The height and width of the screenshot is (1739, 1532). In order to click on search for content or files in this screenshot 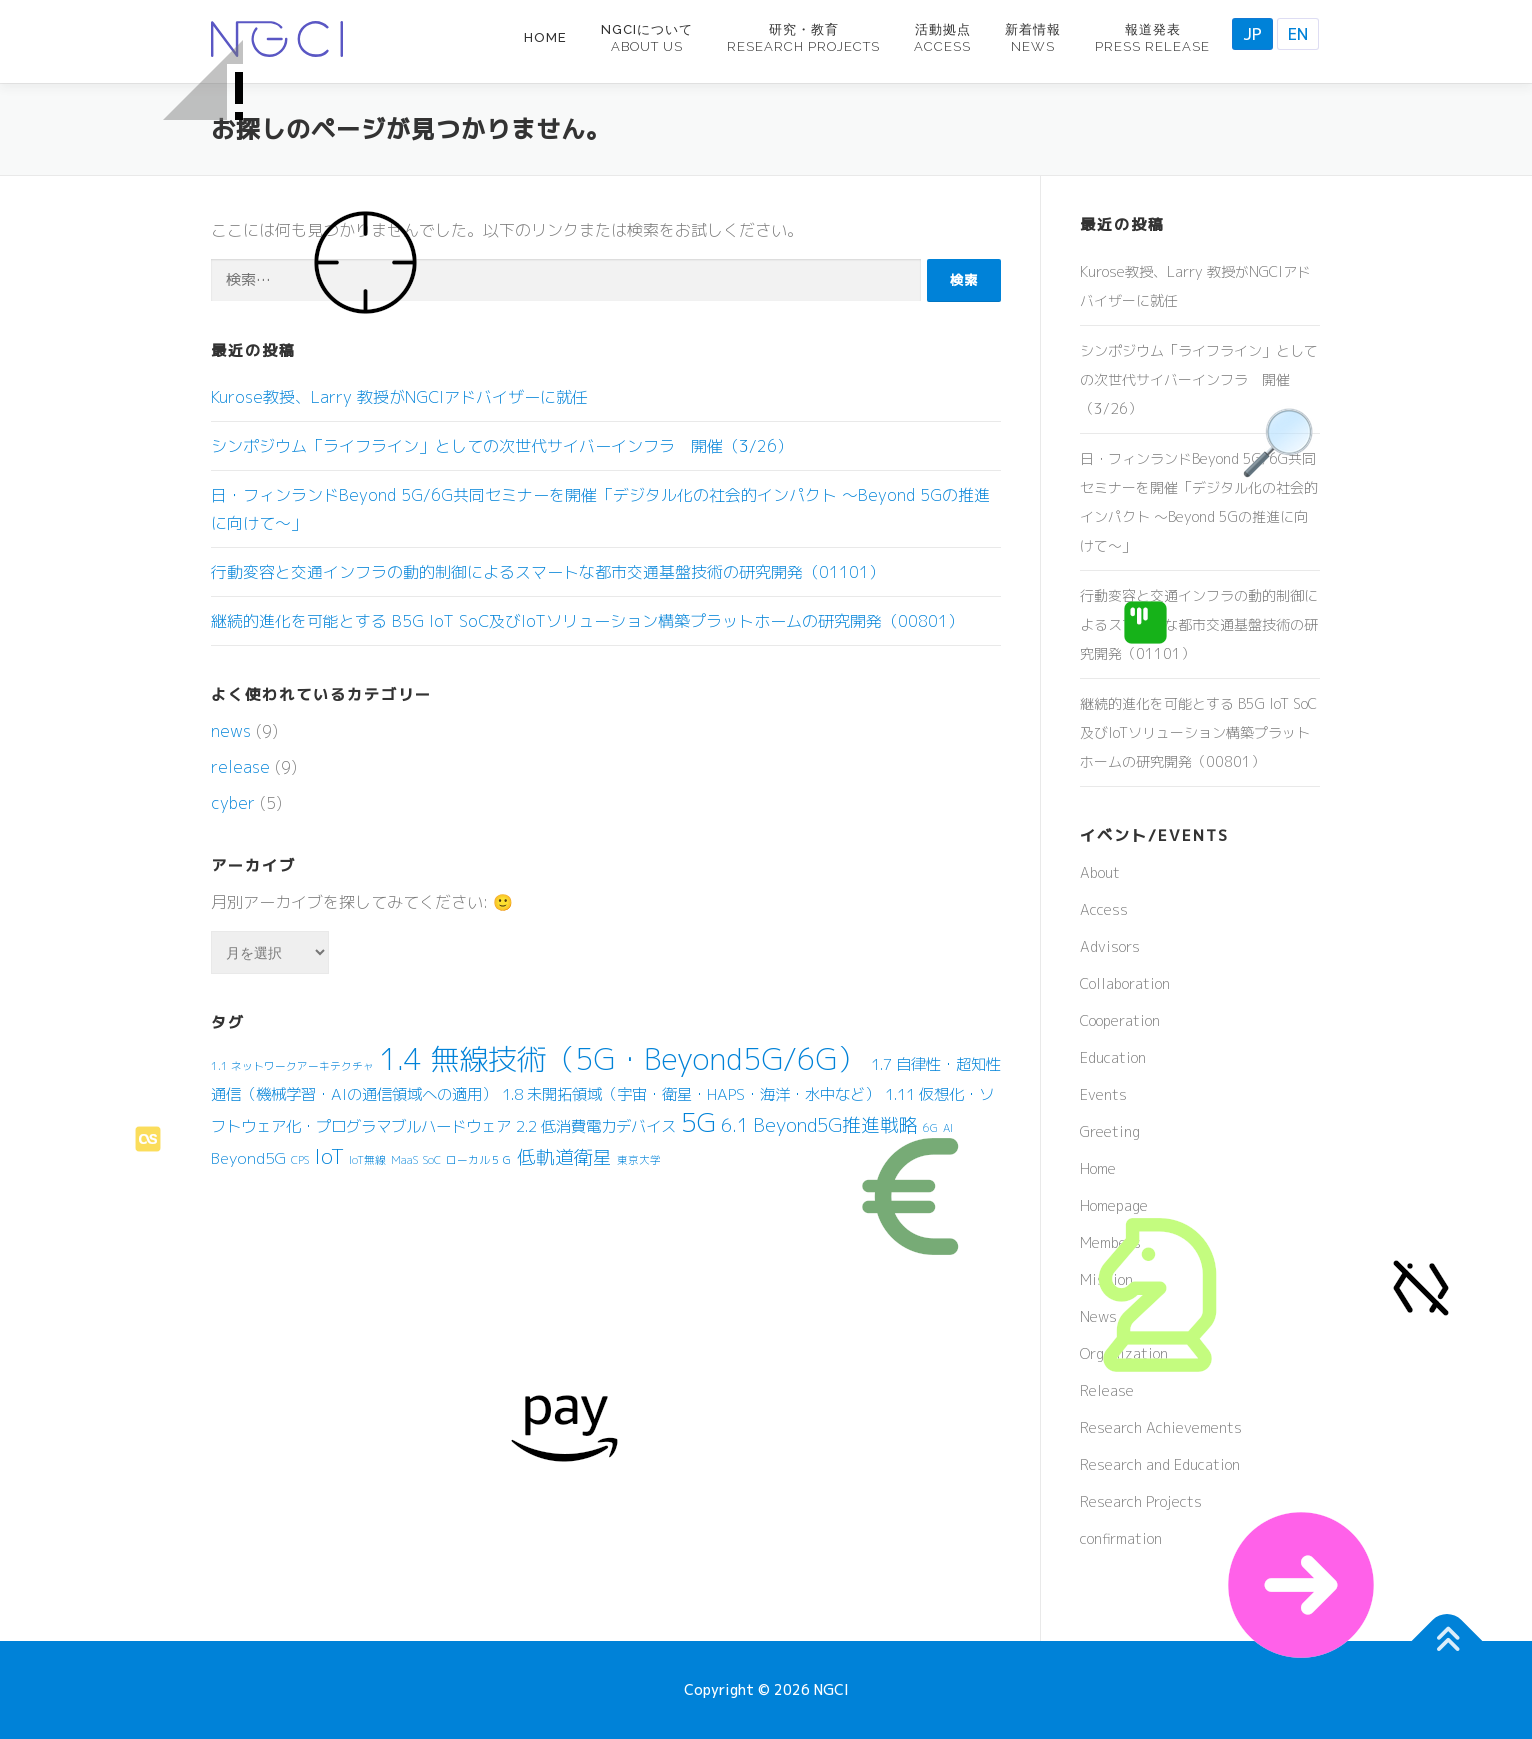, I will do `click(1279, 441)`.